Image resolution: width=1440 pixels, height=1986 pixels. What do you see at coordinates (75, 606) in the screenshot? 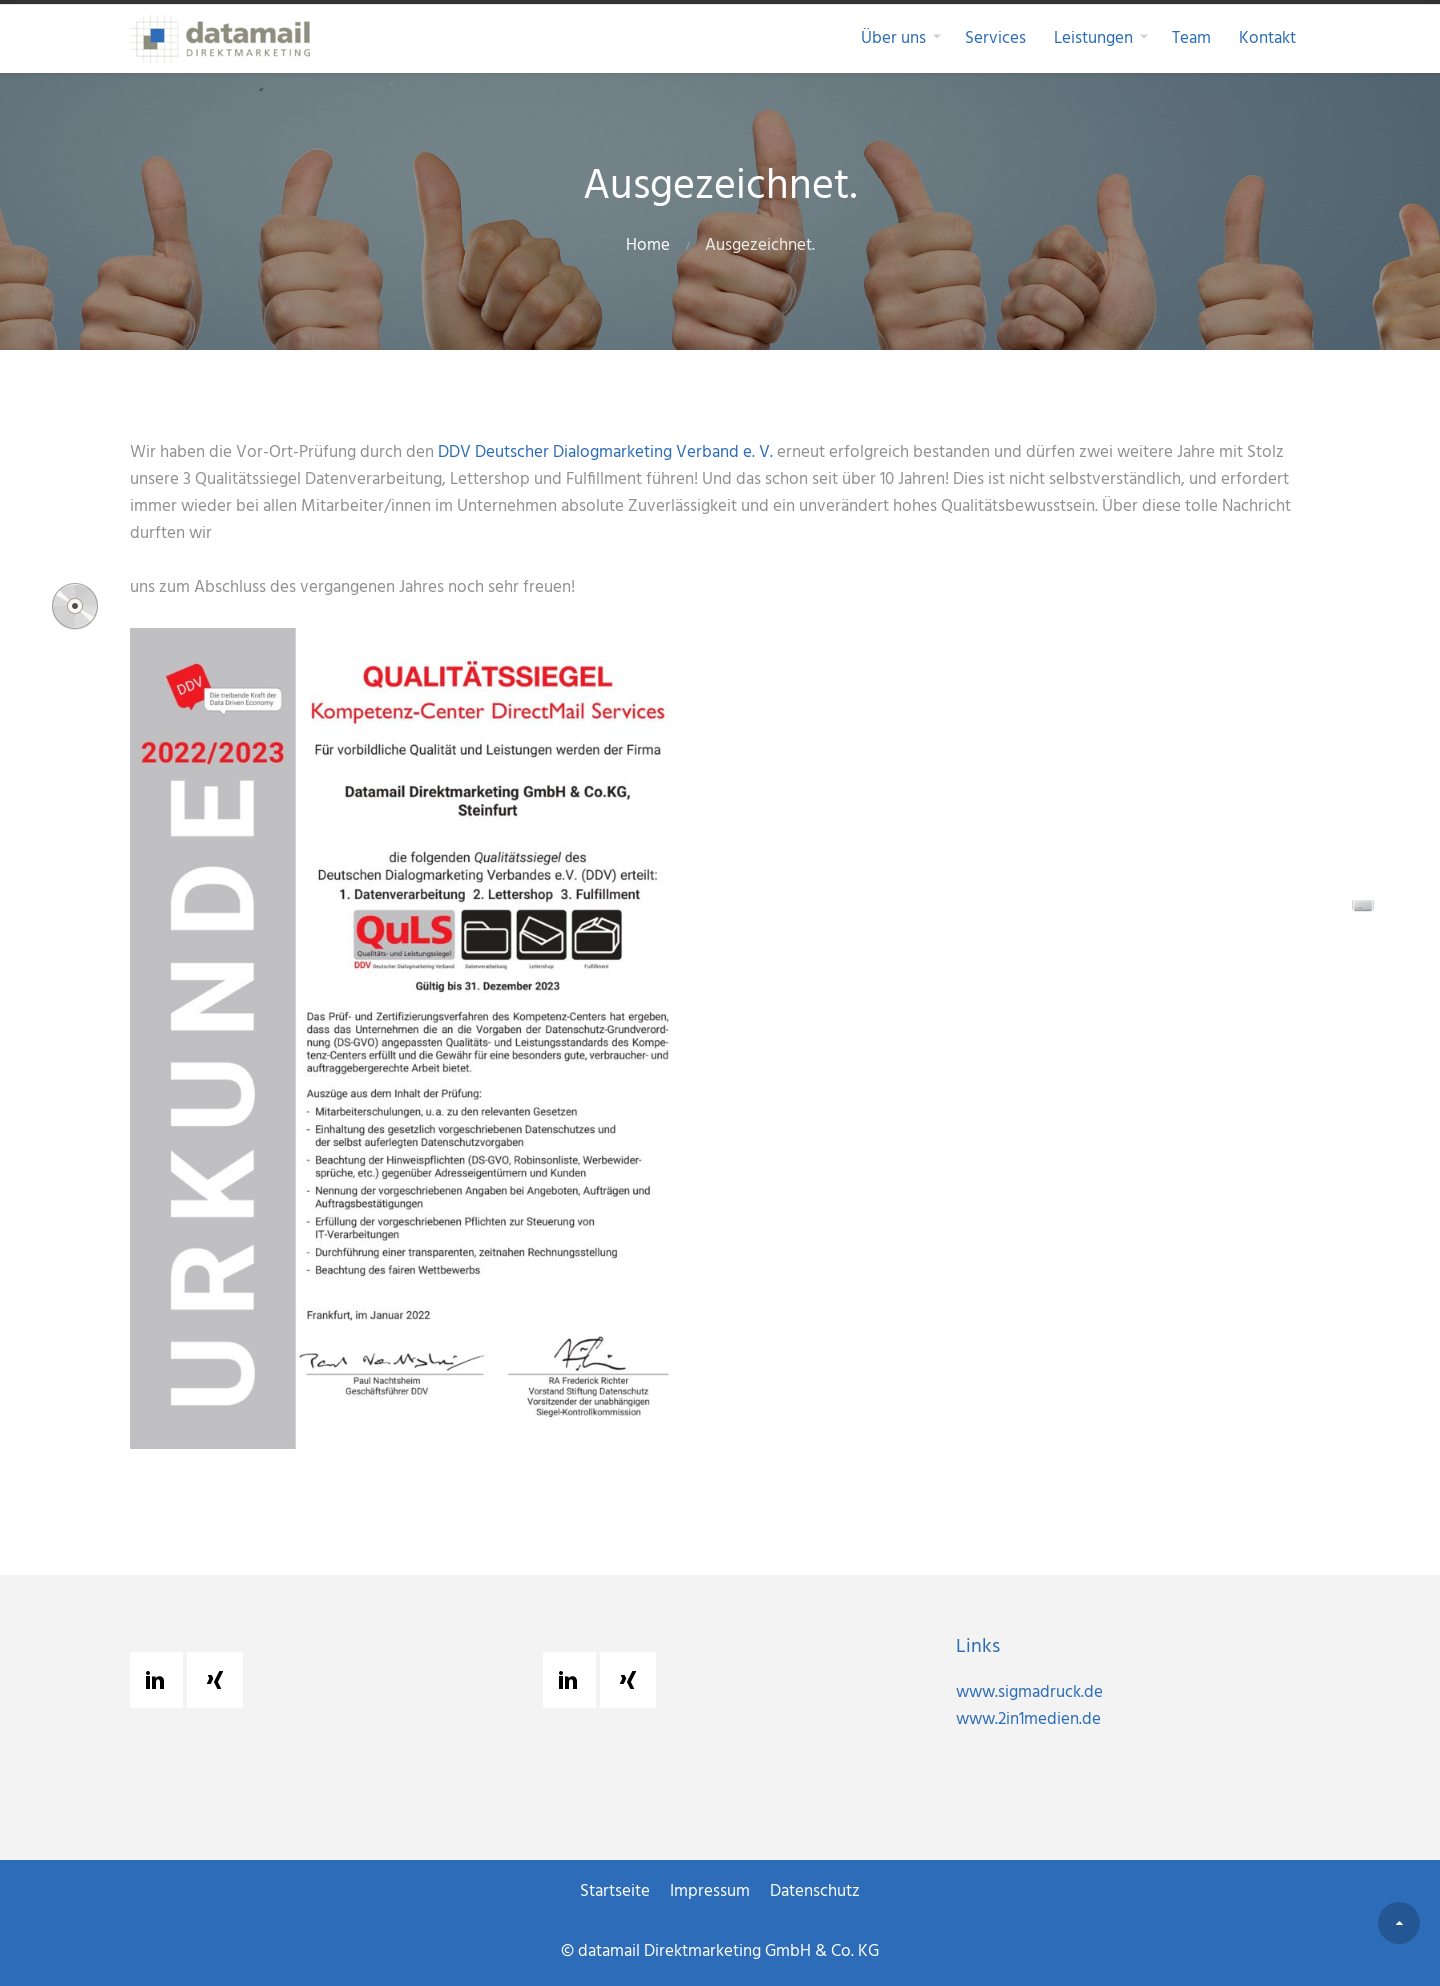
I see `indicates a rewritable DVD disc` at bounding box center [75, 606].